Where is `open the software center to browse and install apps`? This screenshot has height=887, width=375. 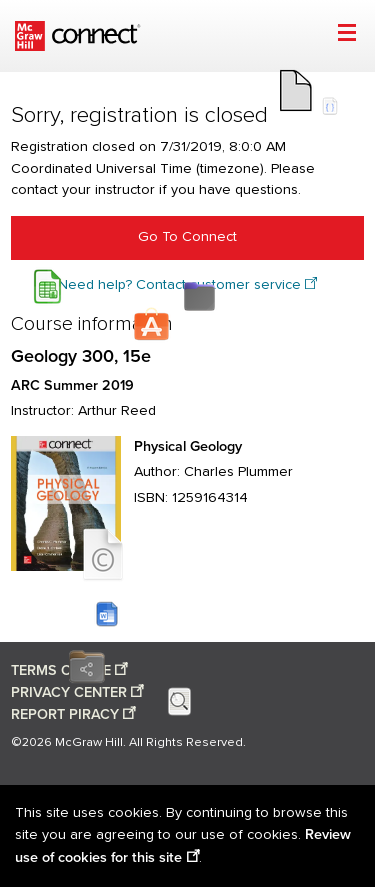 open the software center to browse and install apps is located at coordinates (151, 326).